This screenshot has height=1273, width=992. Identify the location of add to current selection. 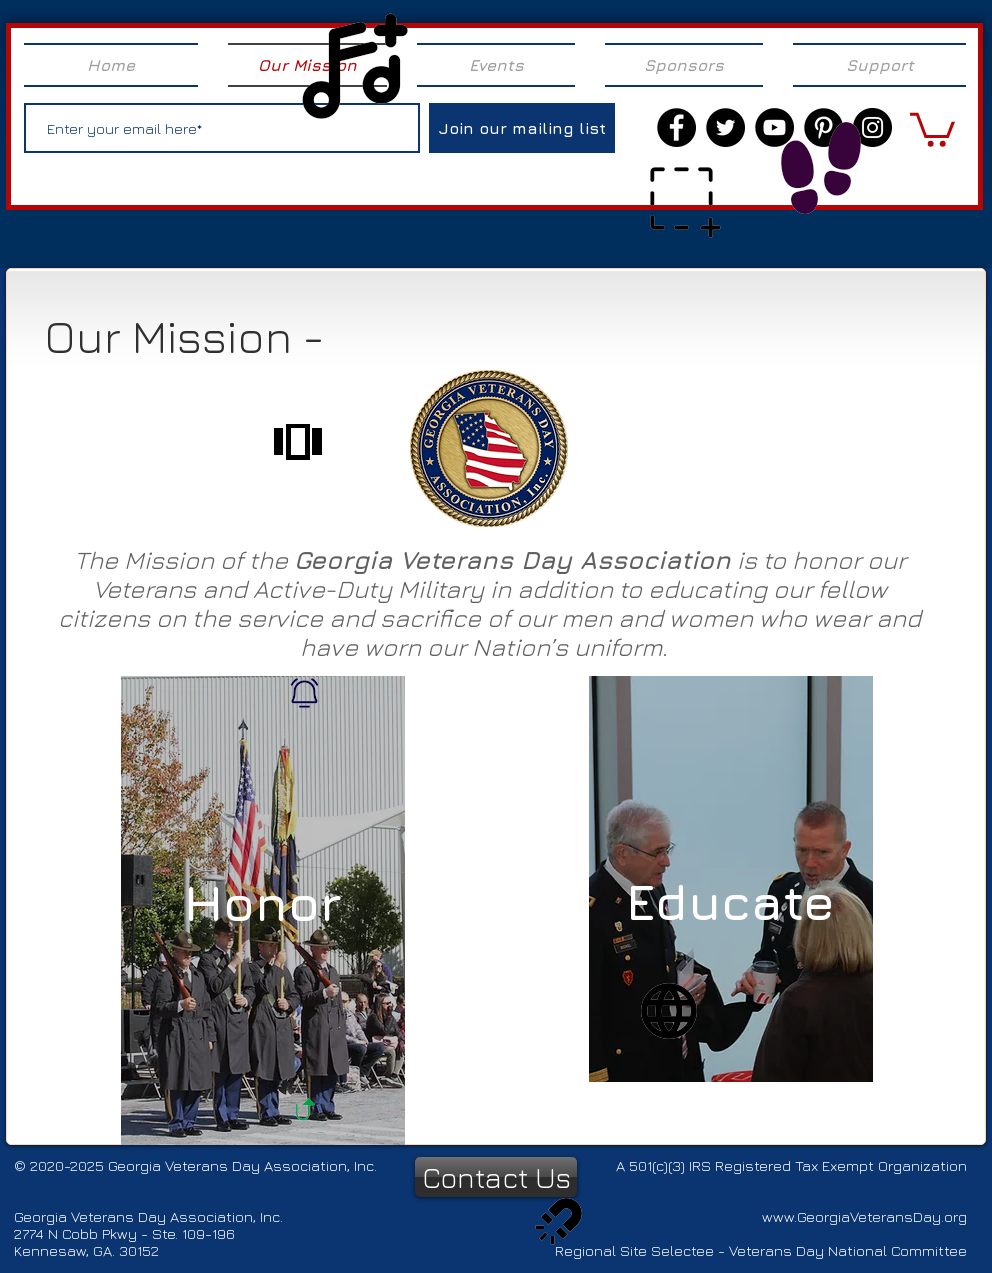
(681, 198).